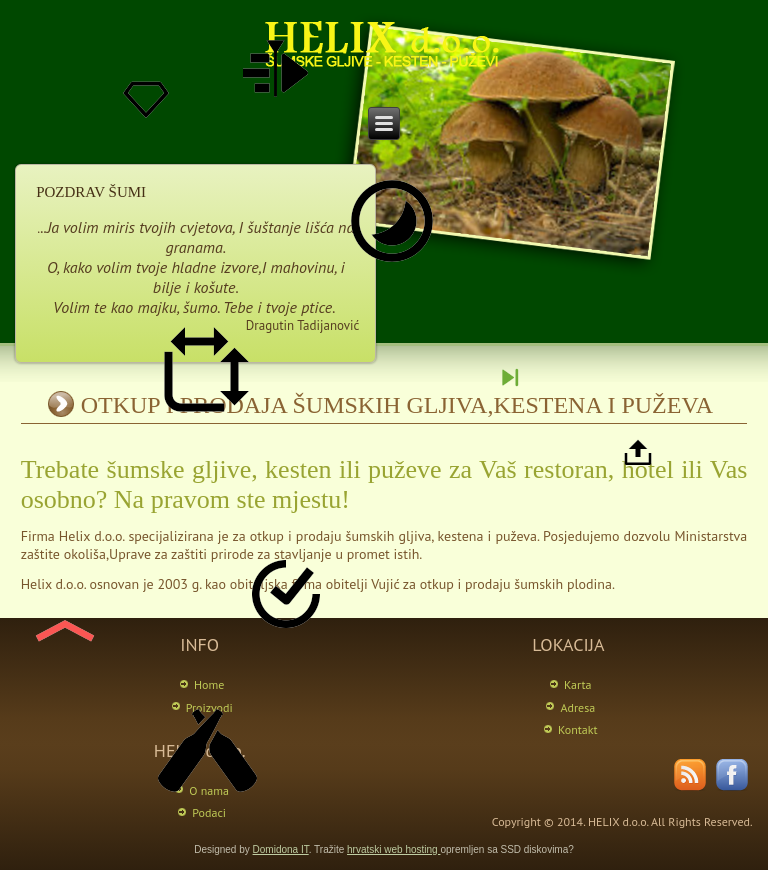 The height and width of the screenshot is (870, 768). What do you see at coordinates (392, 221) in the screenshot?
I see `adjust display contrast settings` at bounding box center [392, 221].